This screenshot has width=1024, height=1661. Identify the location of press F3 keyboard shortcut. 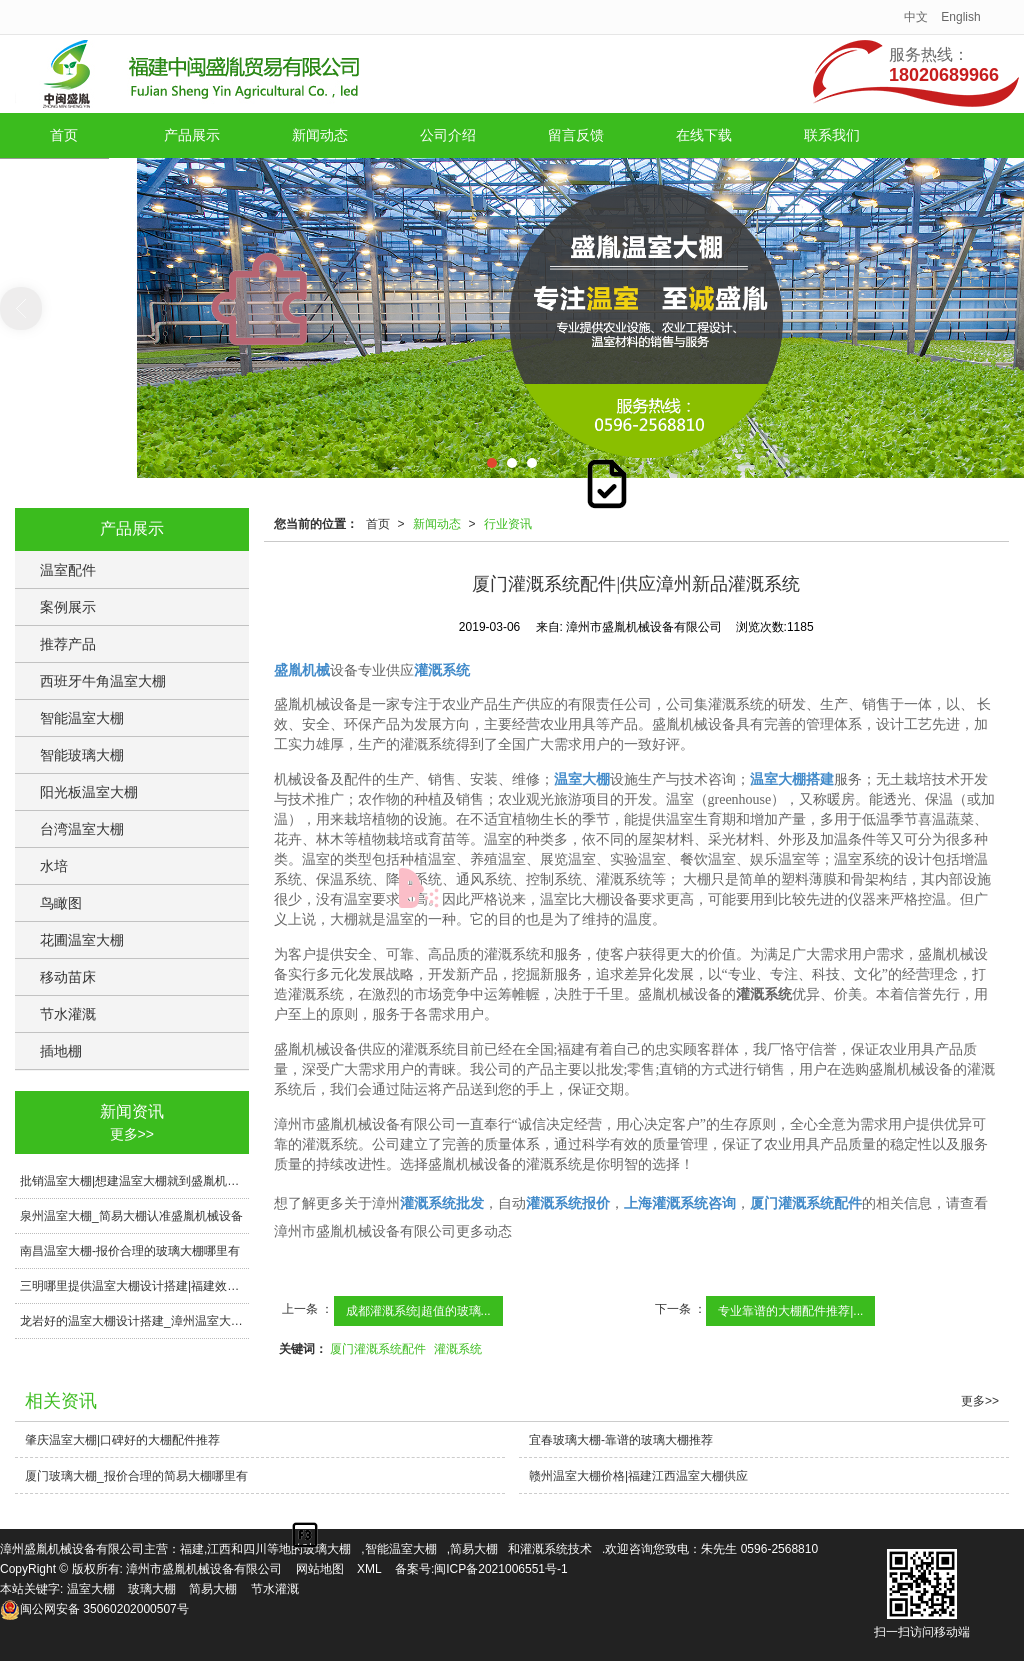
(305, 1535).